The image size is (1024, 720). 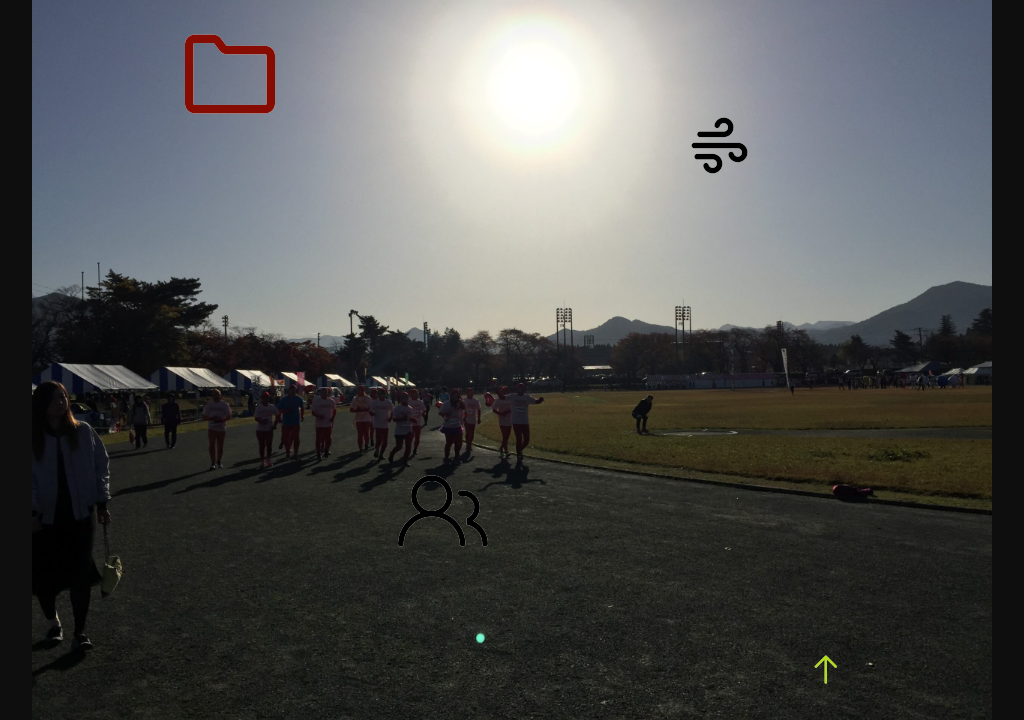 What do you see at coordinates (826, 670) in the screenshot?
I see `scroll to top of page` at bounding box center [826, 670].